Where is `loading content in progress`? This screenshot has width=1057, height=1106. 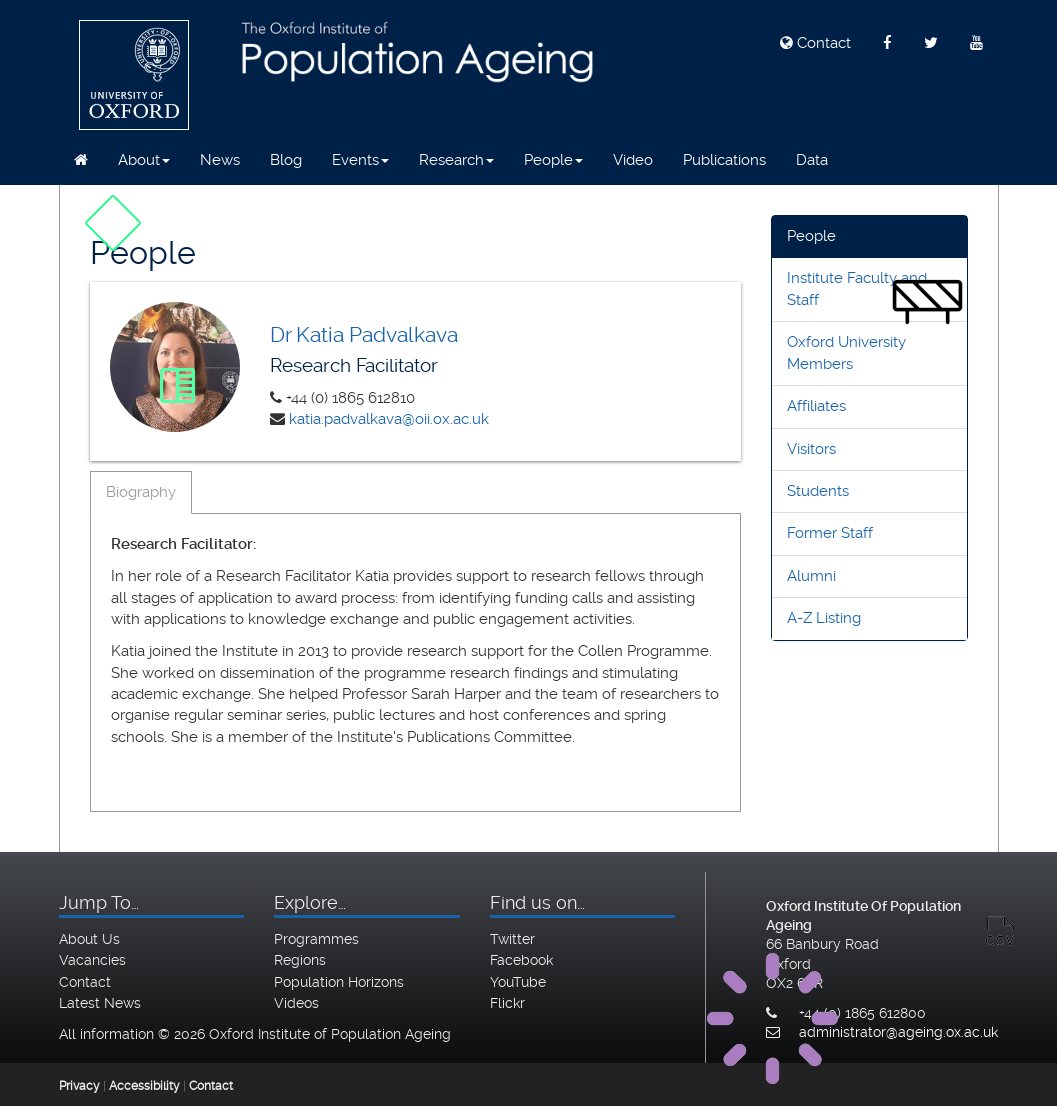 loading content in progress is located at coordinates (772, 1018).